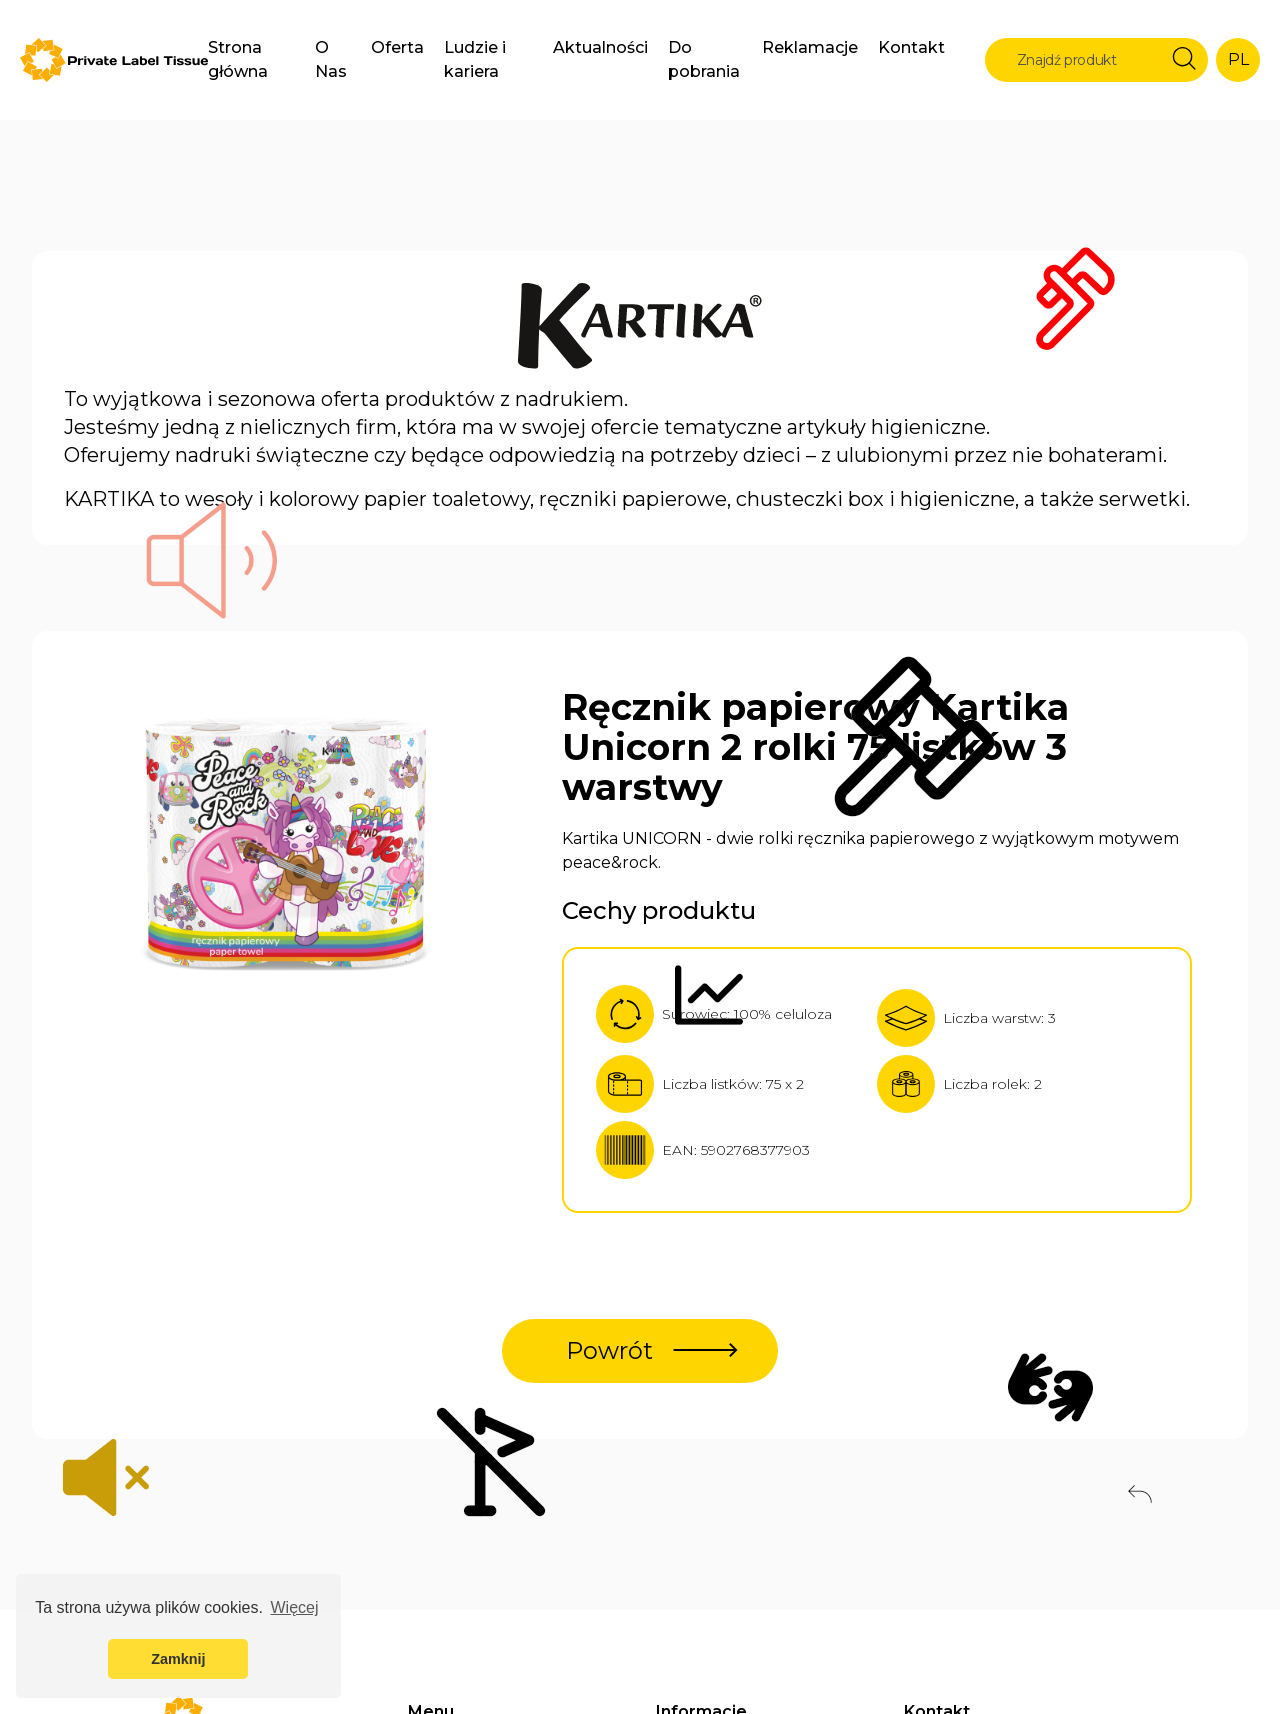 The height and width of the screenshot is (1714, 1280). Describe the element at coordinates (101, 1477) in the screenshot. I see `mute audio` at that location.